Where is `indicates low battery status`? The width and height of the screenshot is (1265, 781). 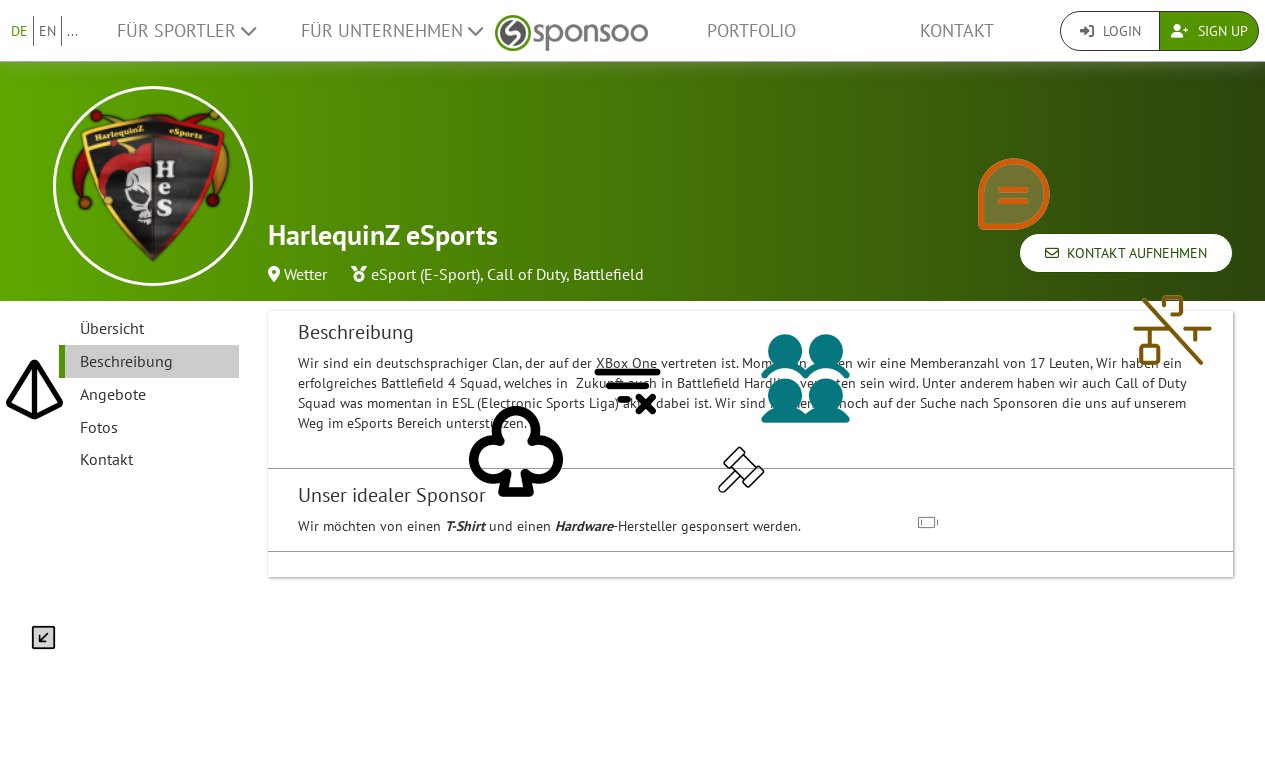 indicates low battery status is located at coordinates (927, 522).